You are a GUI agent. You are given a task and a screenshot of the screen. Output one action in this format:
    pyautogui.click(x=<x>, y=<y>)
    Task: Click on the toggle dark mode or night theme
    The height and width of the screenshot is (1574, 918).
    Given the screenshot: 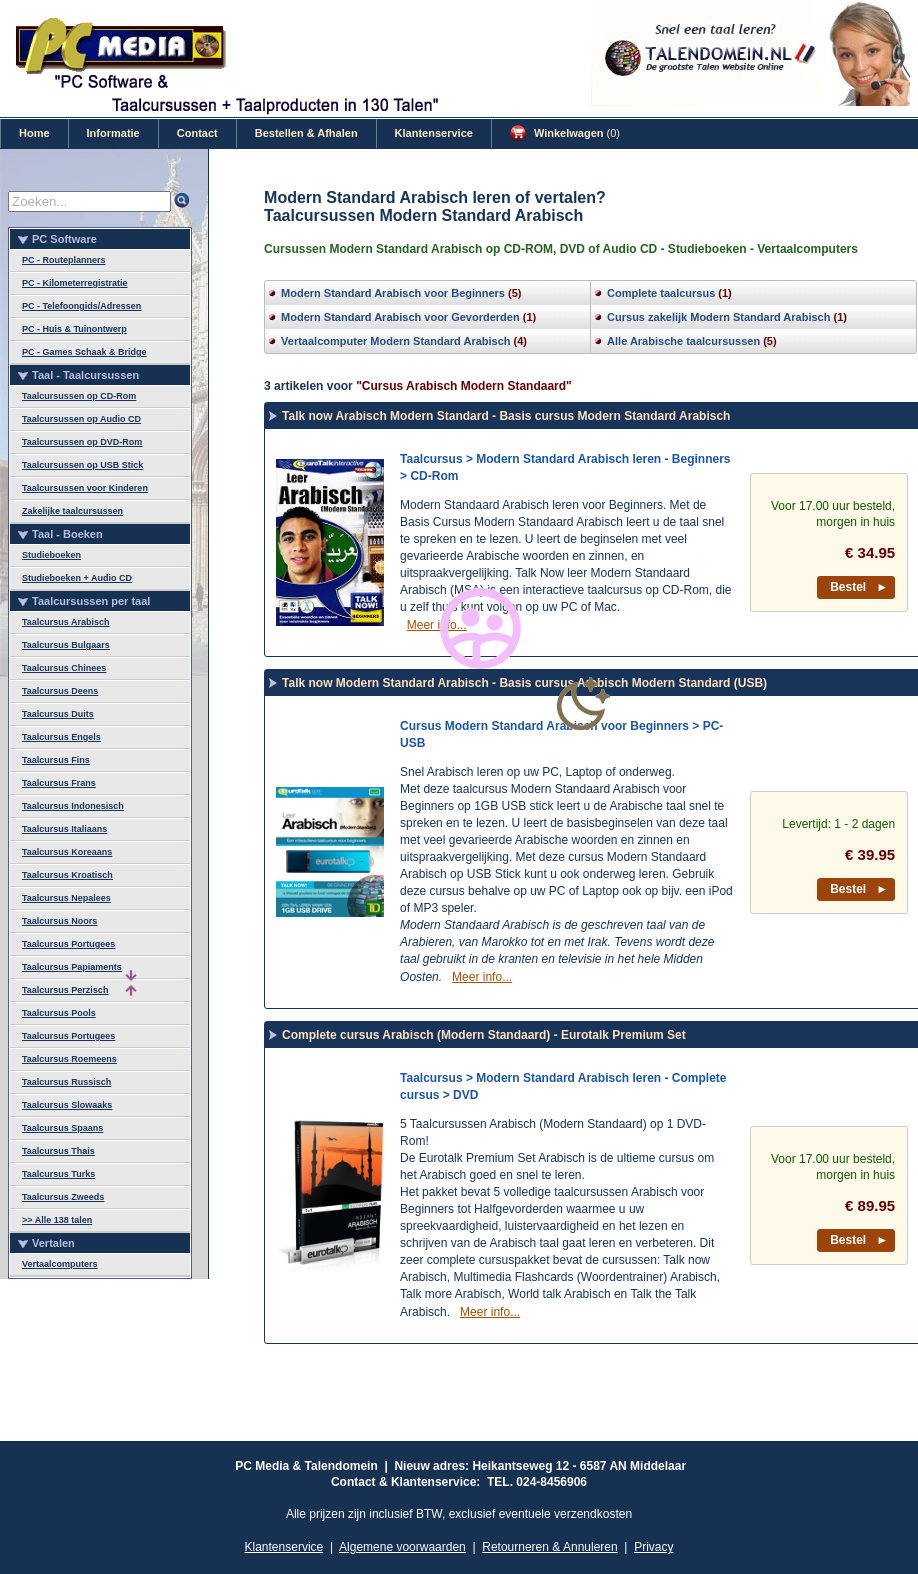 What is the action you would take?
    pyautogui.click(x=581, y=706)
    